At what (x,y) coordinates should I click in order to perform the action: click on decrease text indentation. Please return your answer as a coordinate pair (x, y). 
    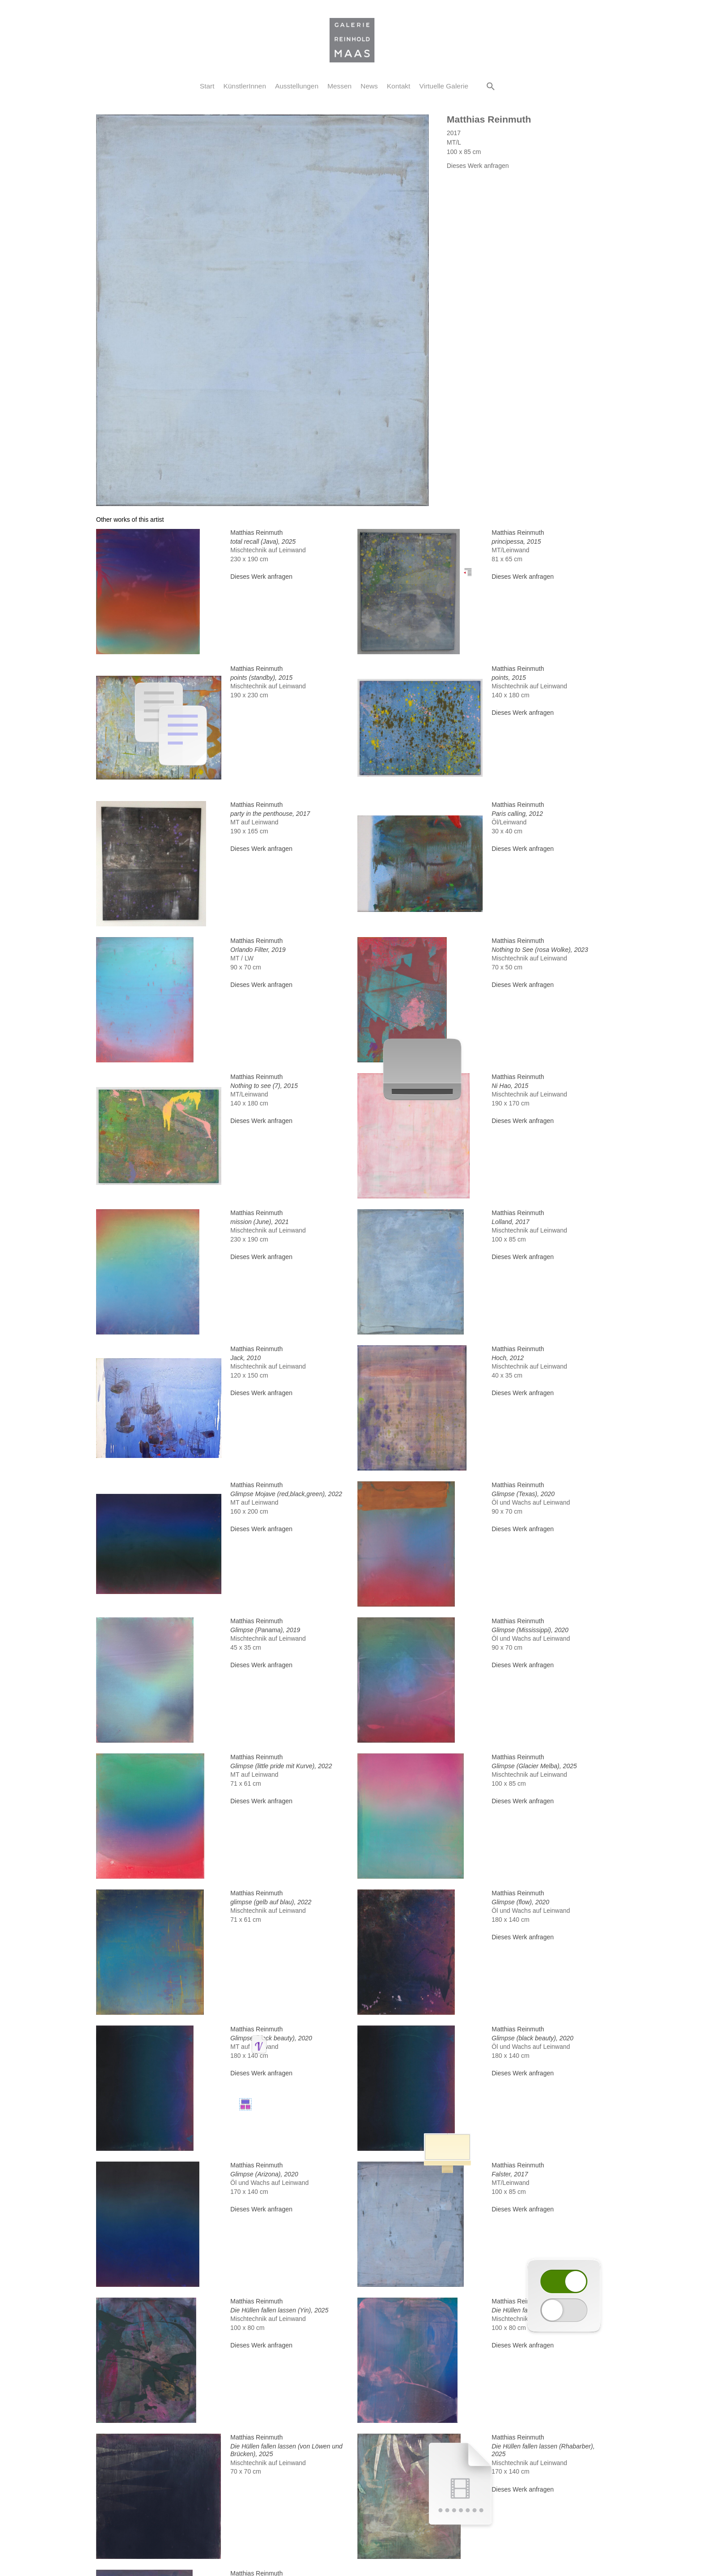
    Looking at the image, I should click on (467, 572).